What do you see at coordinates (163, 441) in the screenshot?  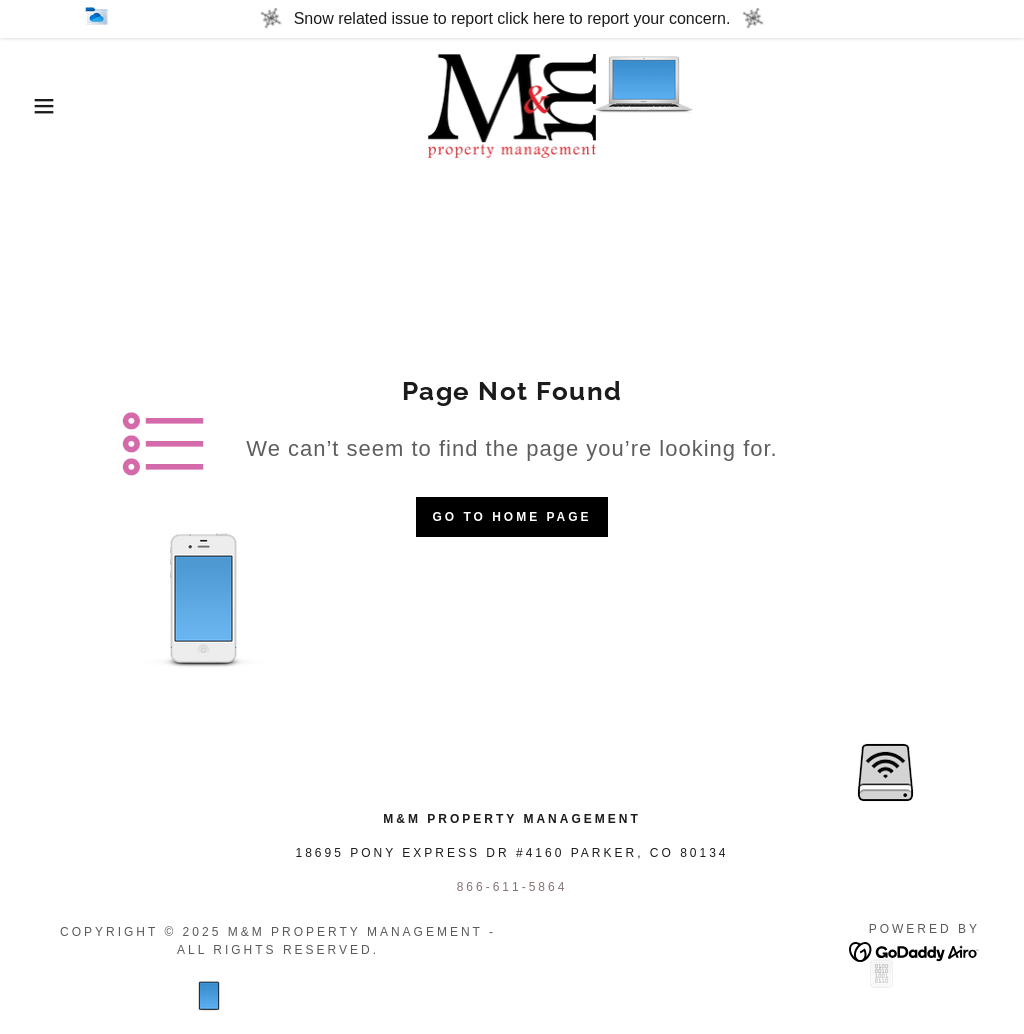 I see `view task list or to-do items` at bounding box center [163, 441].